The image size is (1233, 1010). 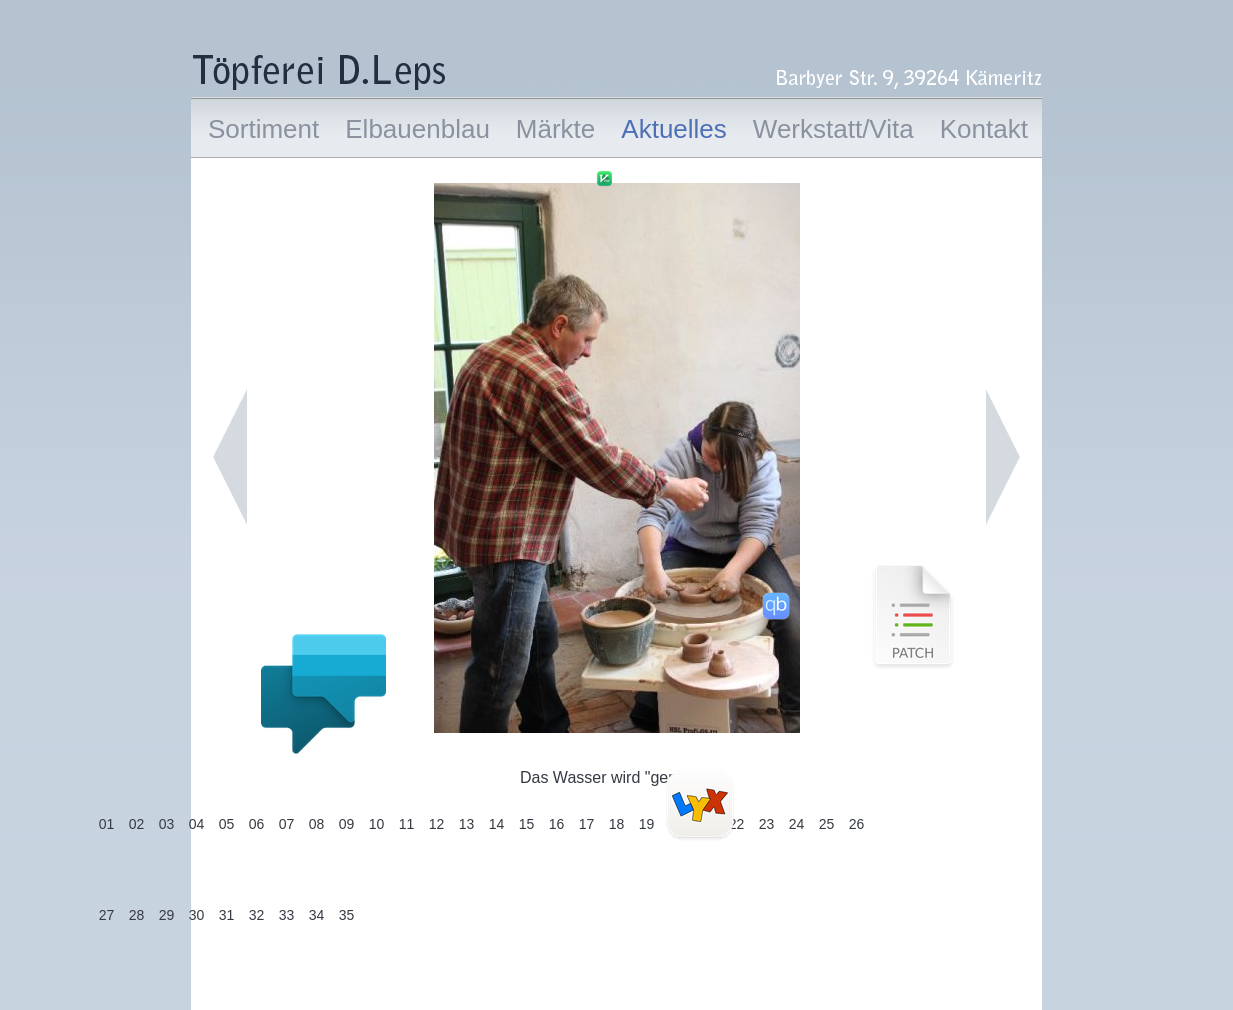 What do you see at coordinates (913, 617) in the screenshot?
I see `a patch or diff file containing code changes` at bounding box center [913, 617].